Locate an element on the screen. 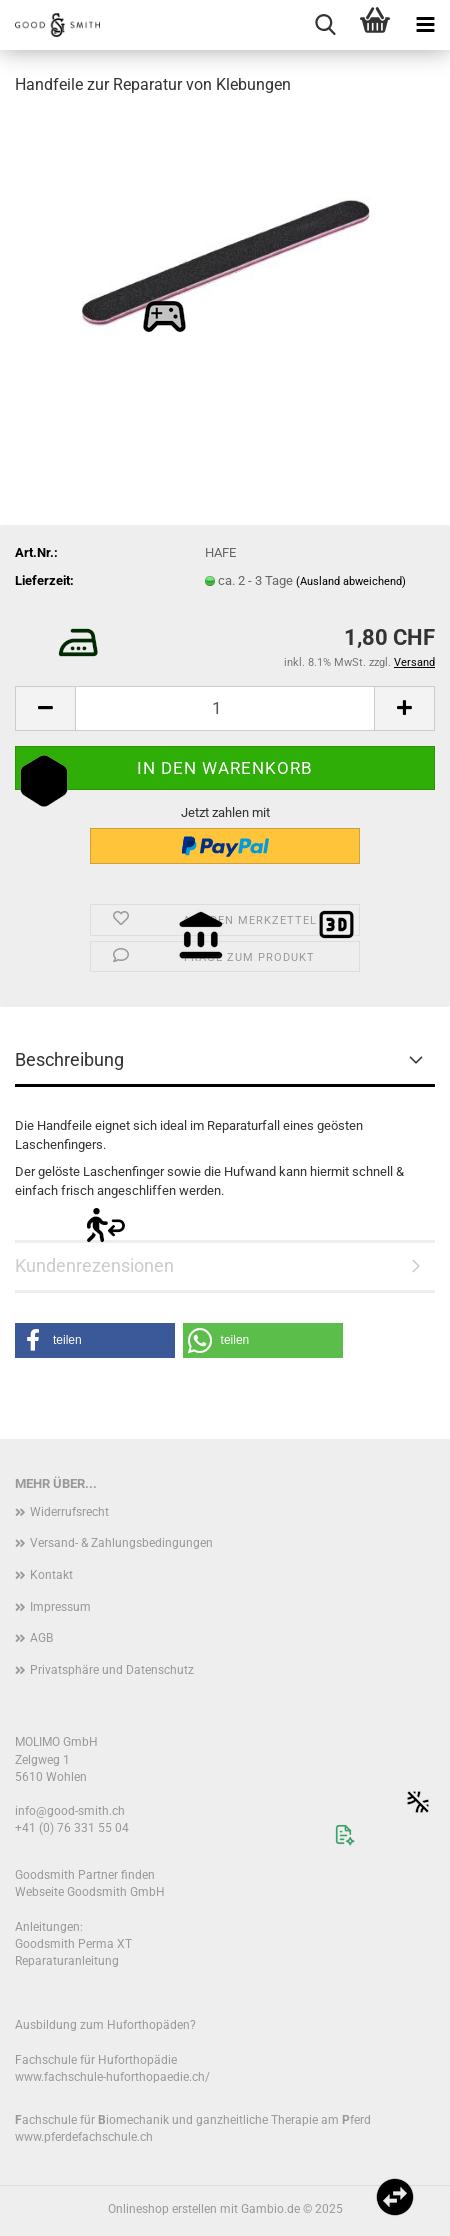 The width and height of the screenshot is (450, 2236). access bank or financial account is located at coordinates (202, 936).